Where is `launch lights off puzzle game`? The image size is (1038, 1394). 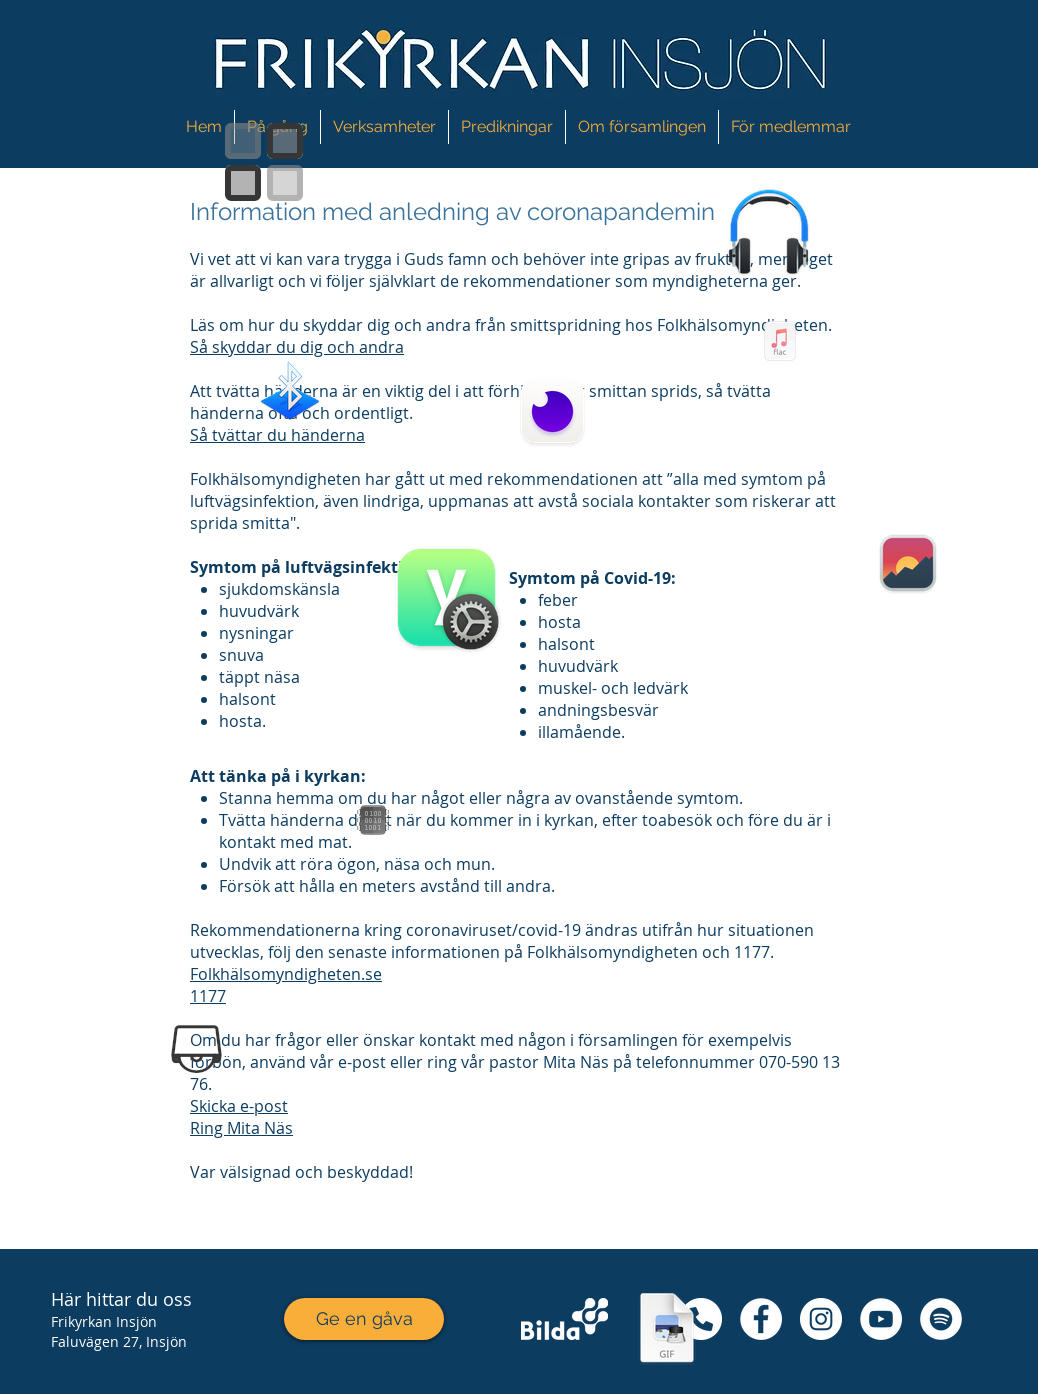 launch lights off puzzle game is located at coordinates (267, 165).